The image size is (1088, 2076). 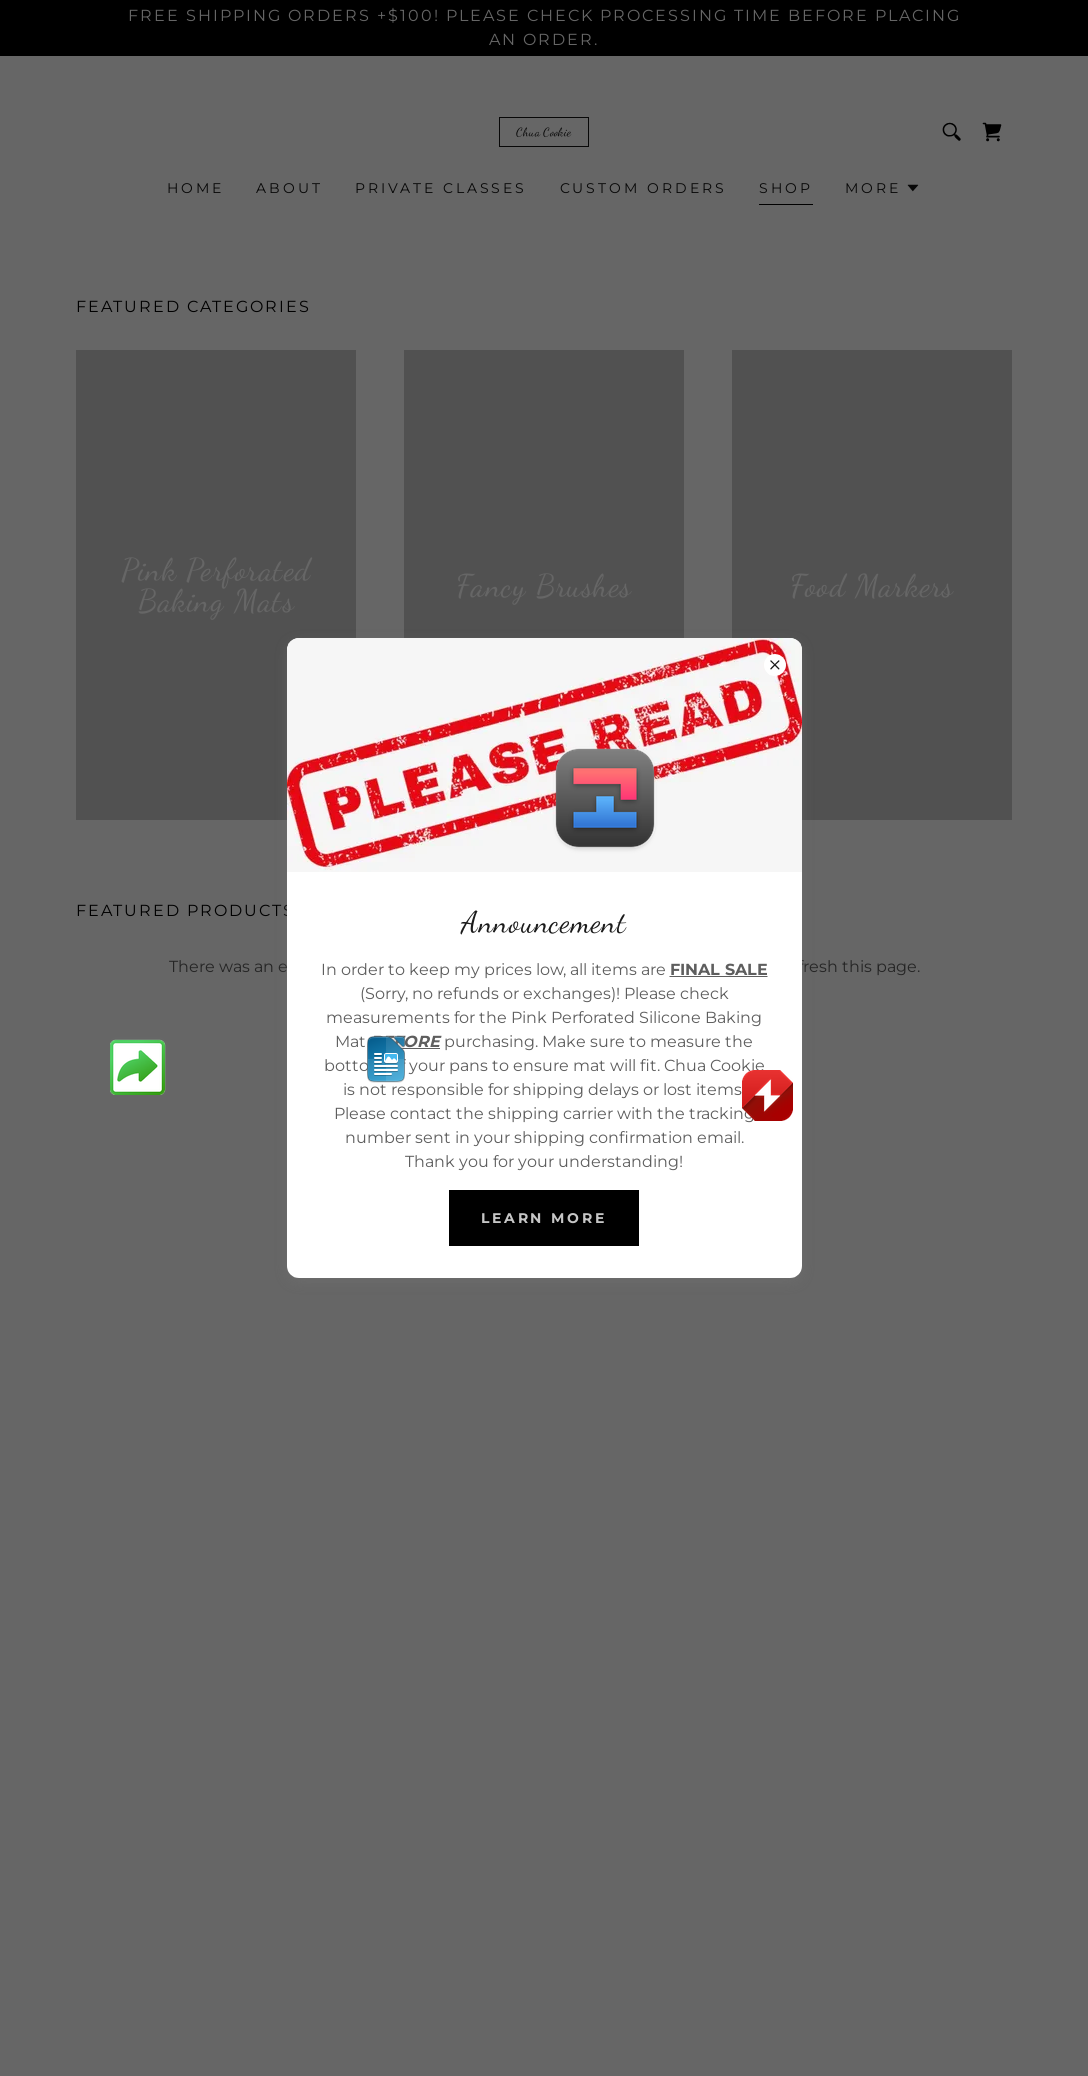 What do you see at coordinates (767, 1095) in the screenshot?
I see `launch chaos application` at bounding box center [767, 1095].